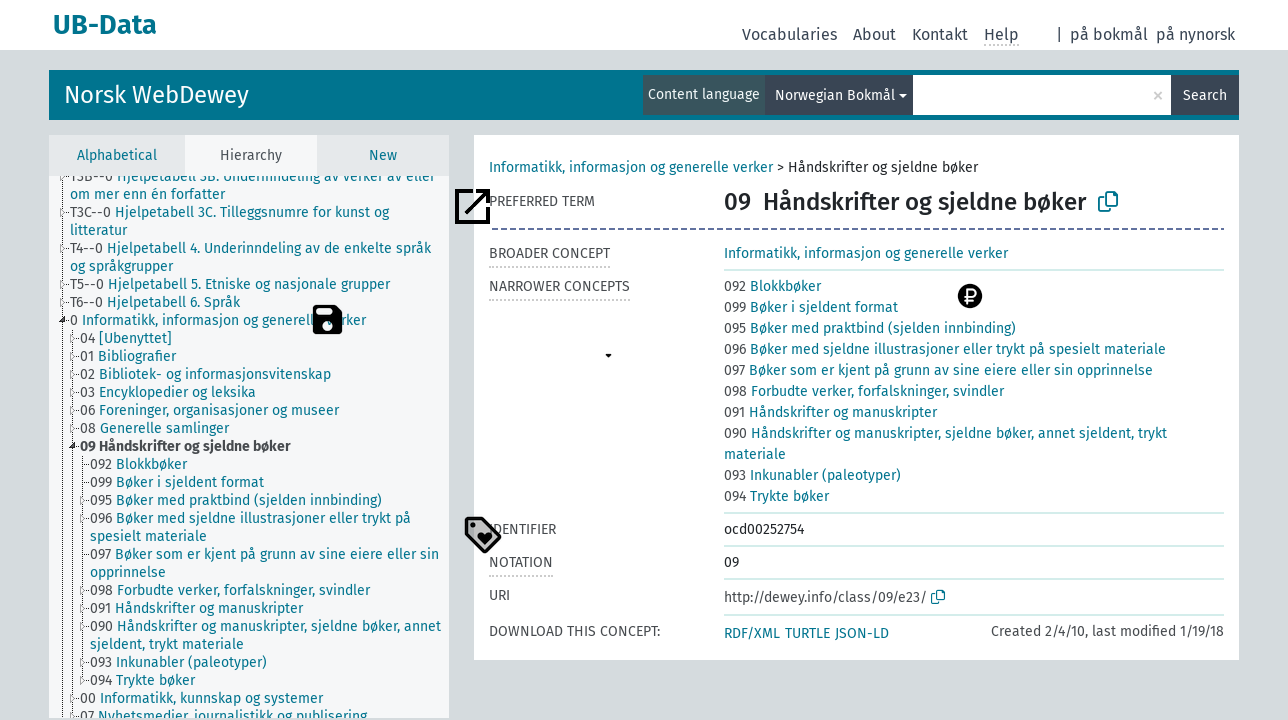  What do you see at coordinates (970, 296) in the screenshot?
I see `view price in russian rubles` at bounding box center [970, 296].